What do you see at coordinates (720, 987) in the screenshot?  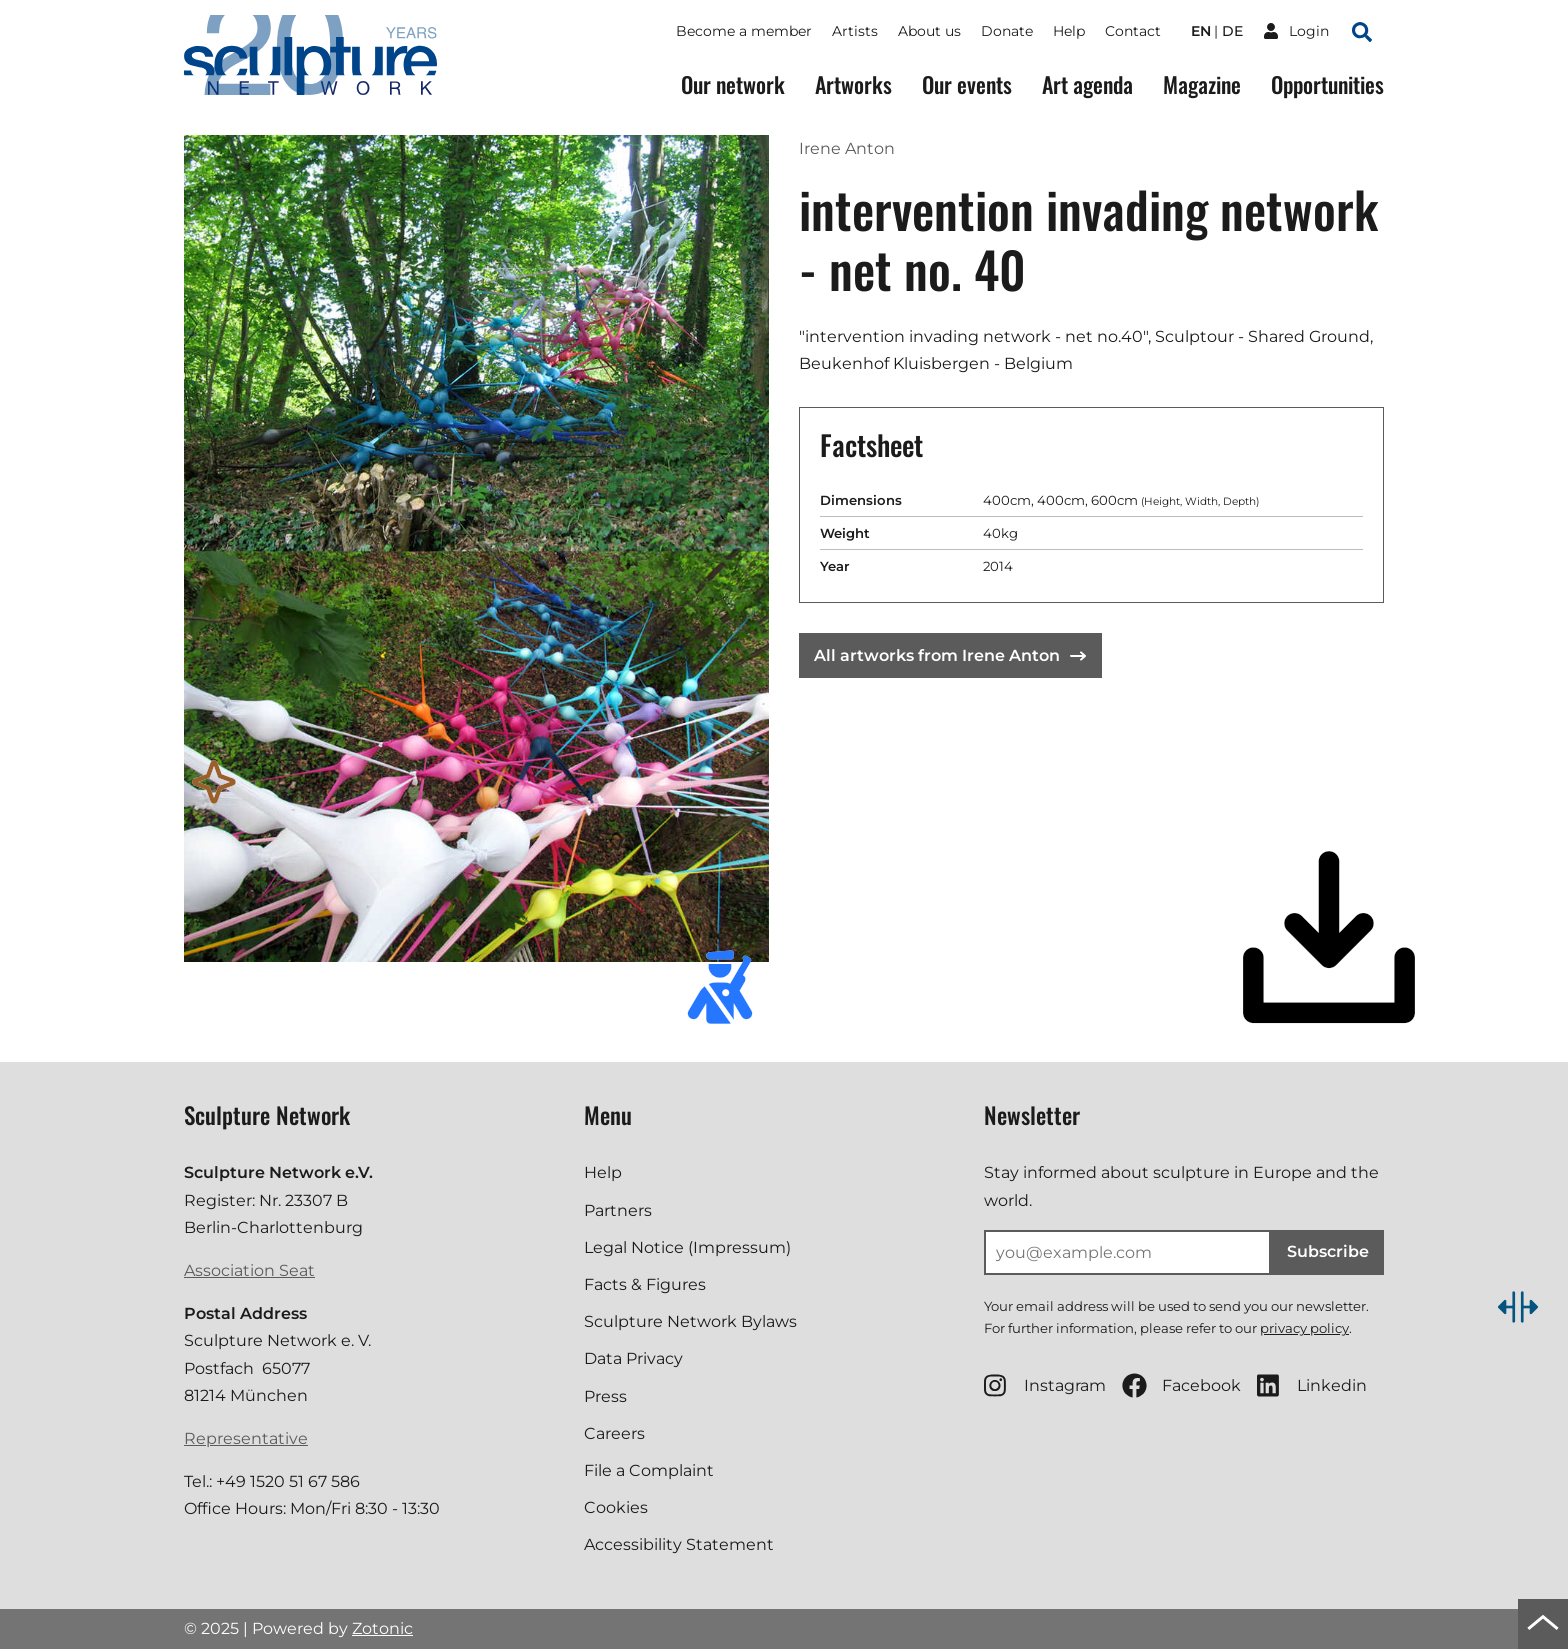 I see `indicates military or armed forces personnel` at bounding box center [720, 987].